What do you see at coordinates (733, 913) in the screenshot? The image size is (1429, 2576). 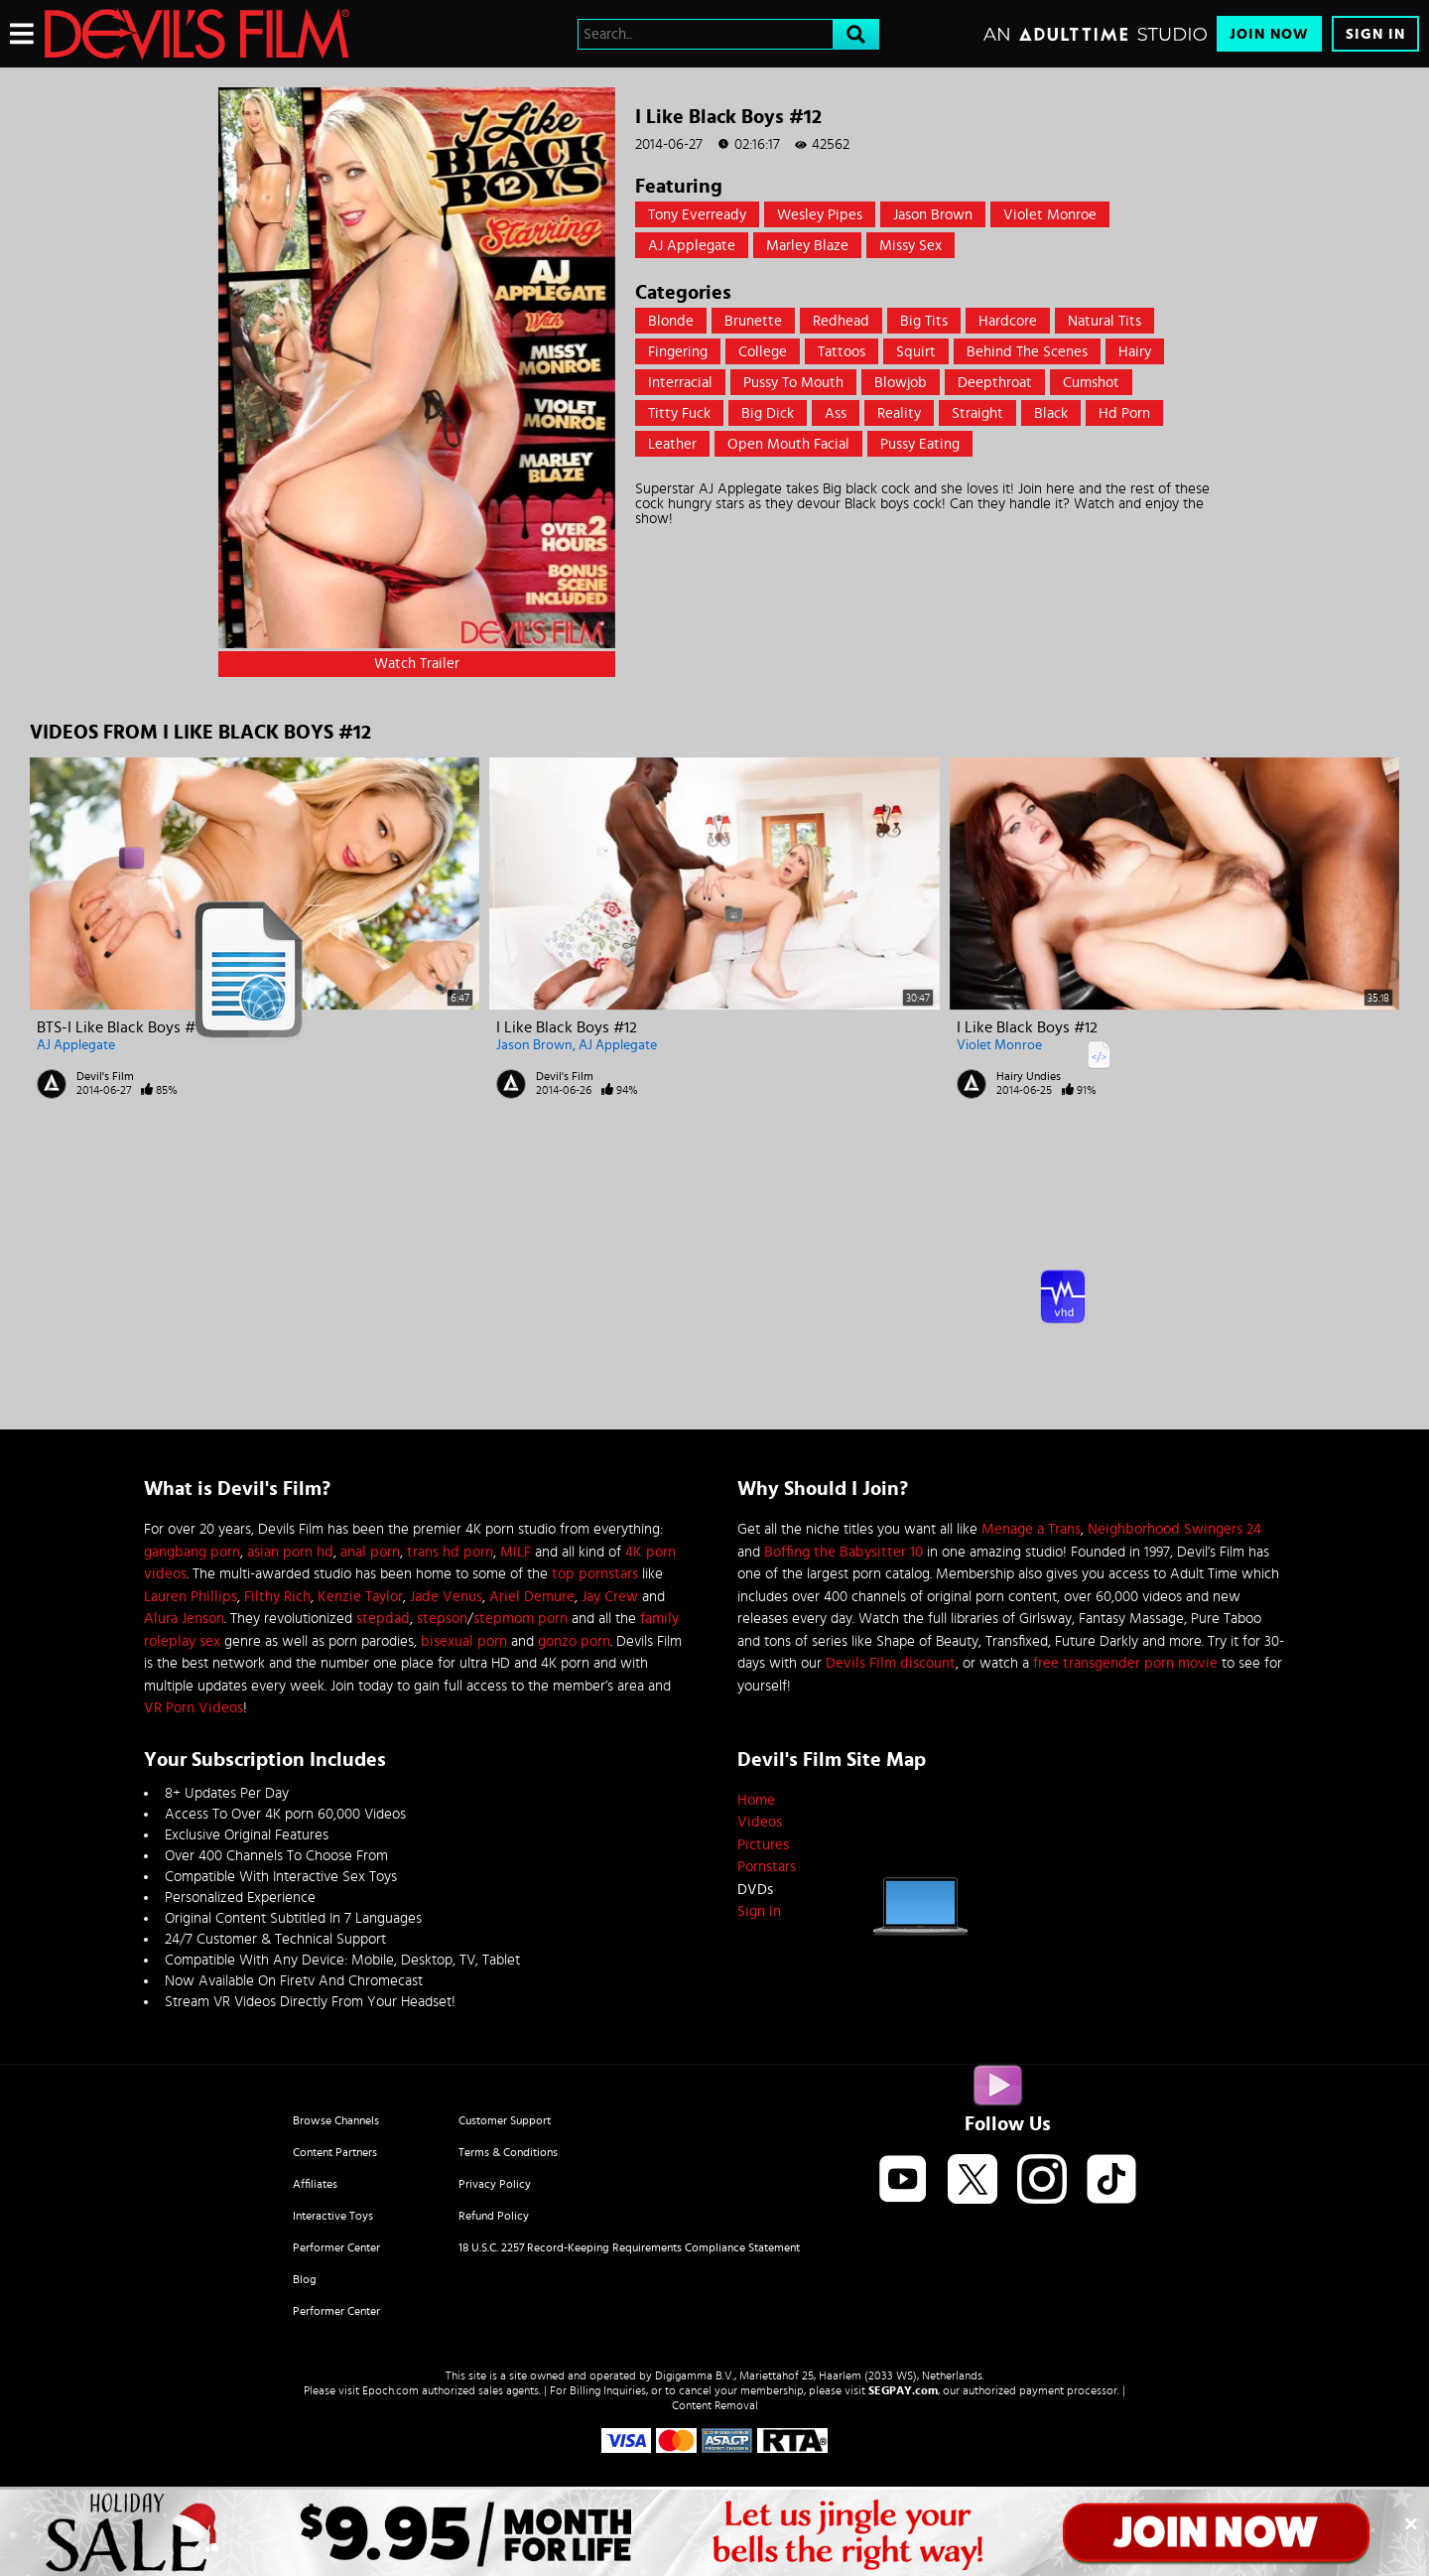 I see `open your pictures folder` at bounding box center [733, 913].